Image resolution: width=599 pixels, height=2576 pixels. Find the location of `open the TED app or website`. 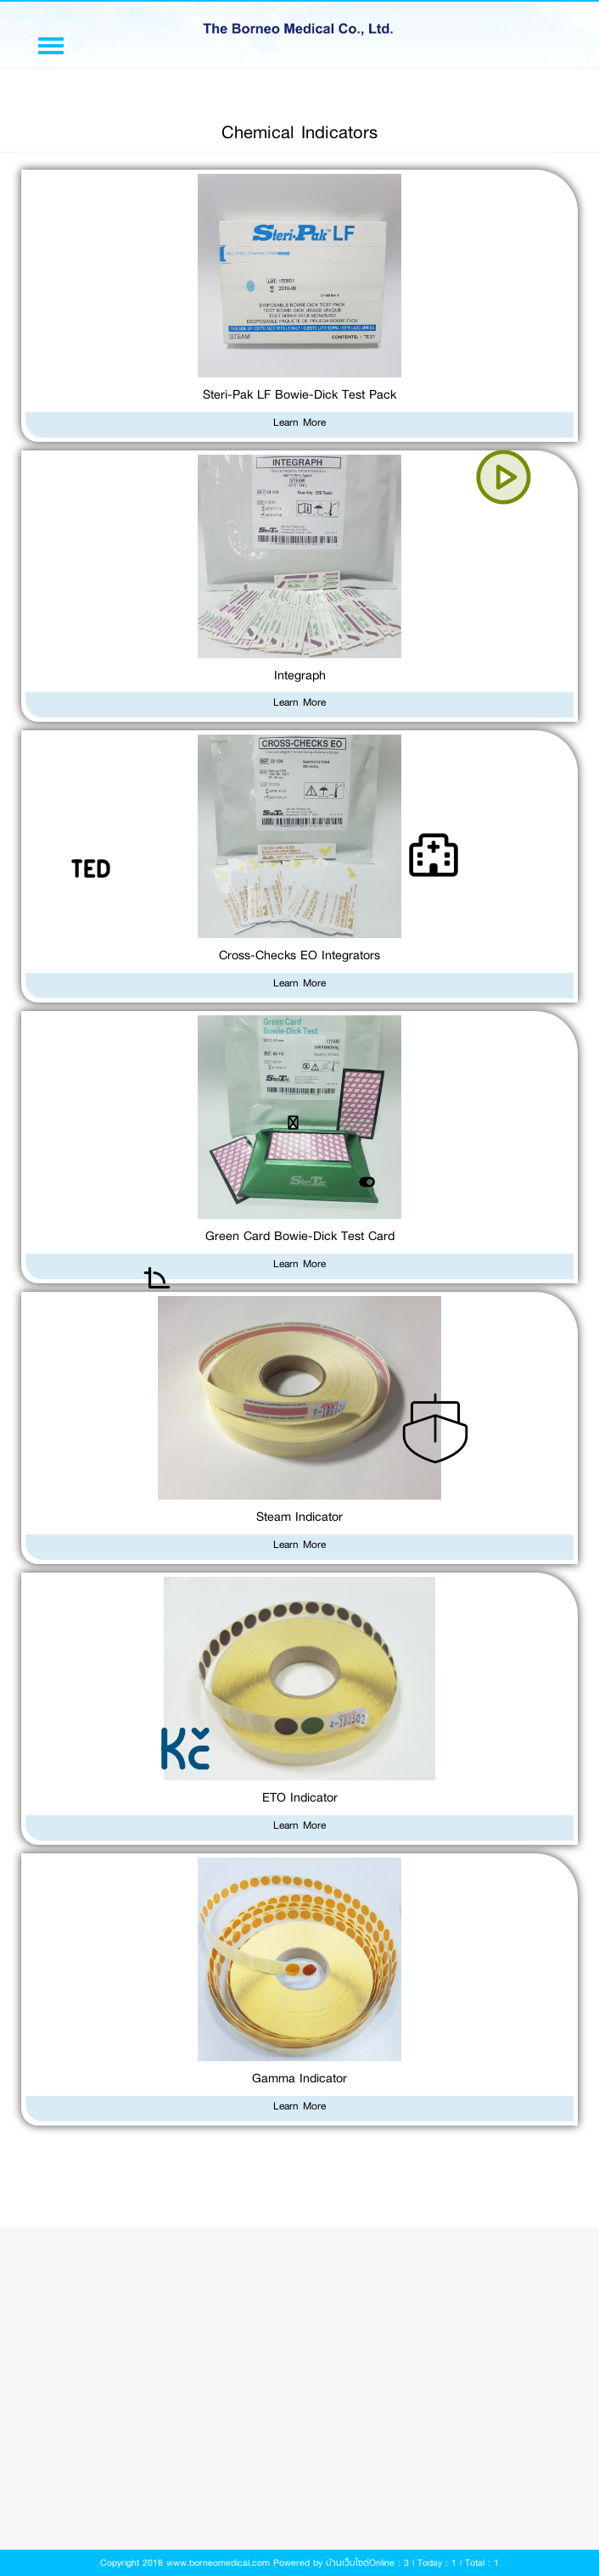

open the TED app or website is located at coordinates (92, 869).